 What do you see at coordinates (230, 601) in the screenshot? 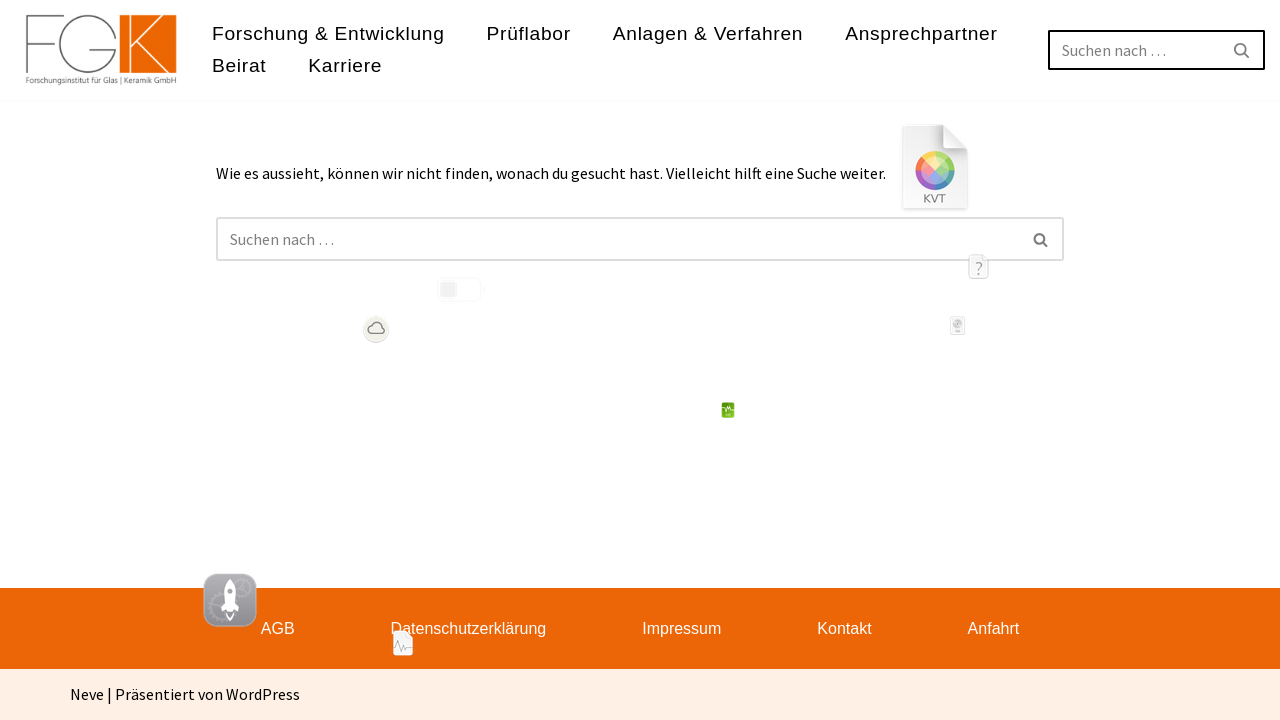
I see `manage startup programs and applications` at bounding box center [230, 601].